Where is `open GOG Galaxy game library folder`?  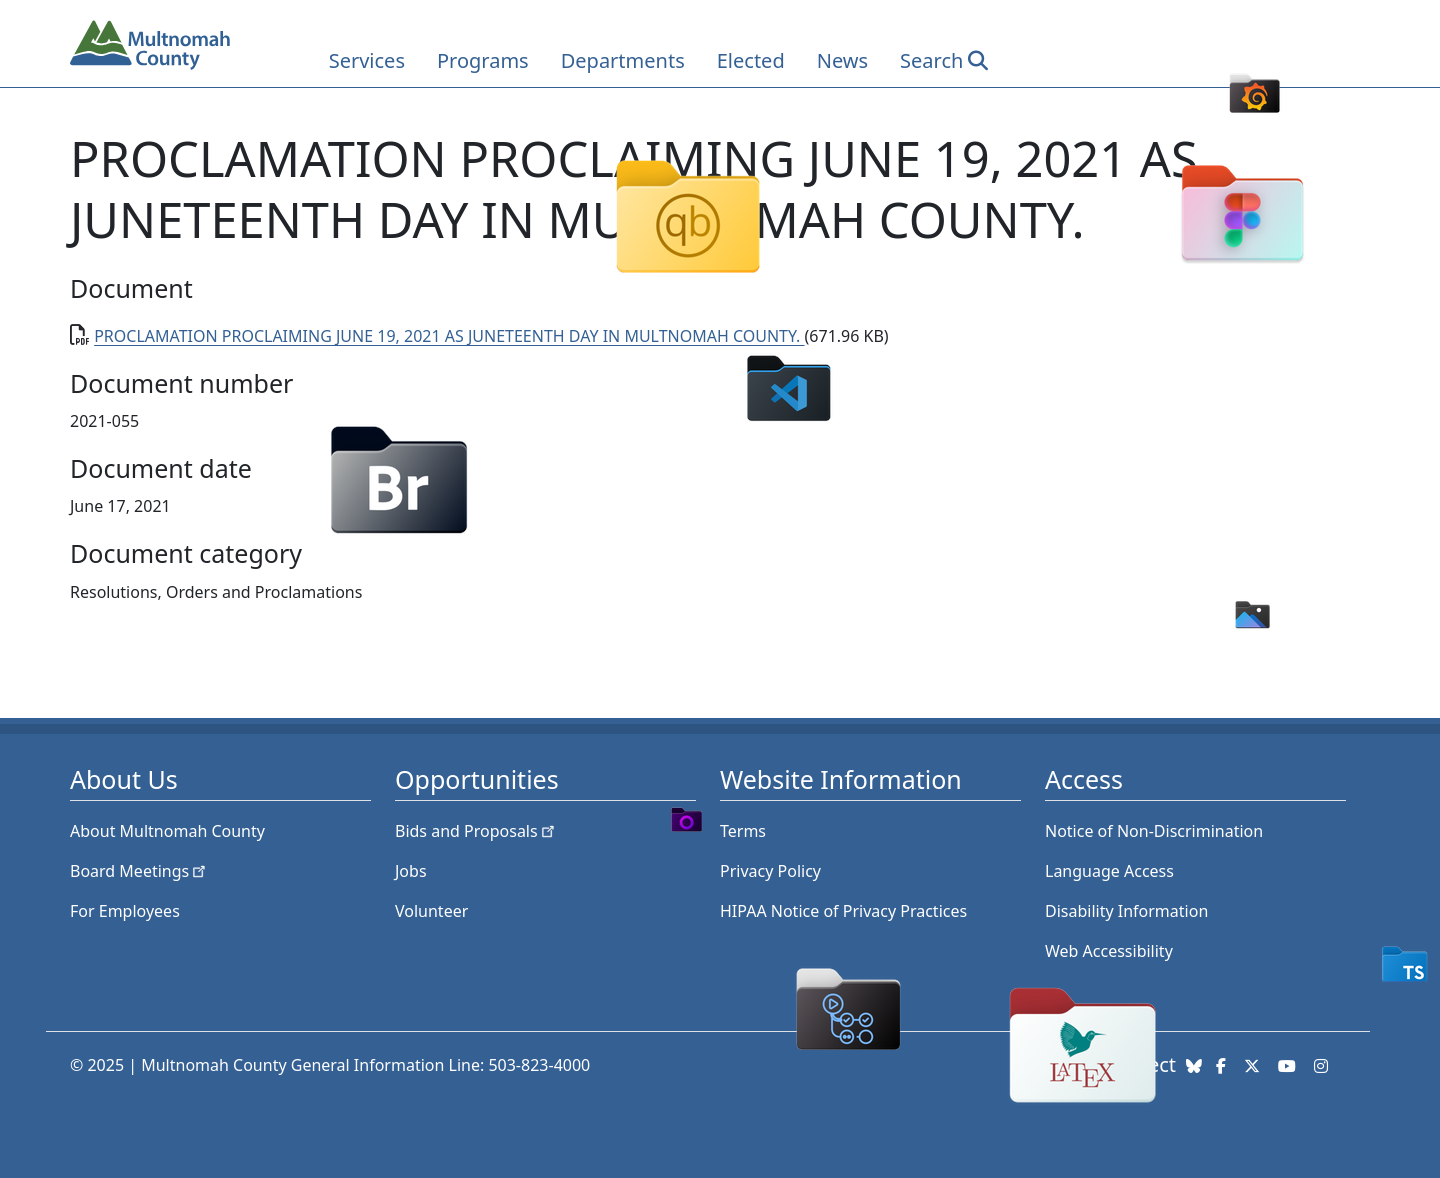
open GOG Galaxy game library folder is located at coordinates (686, 820).